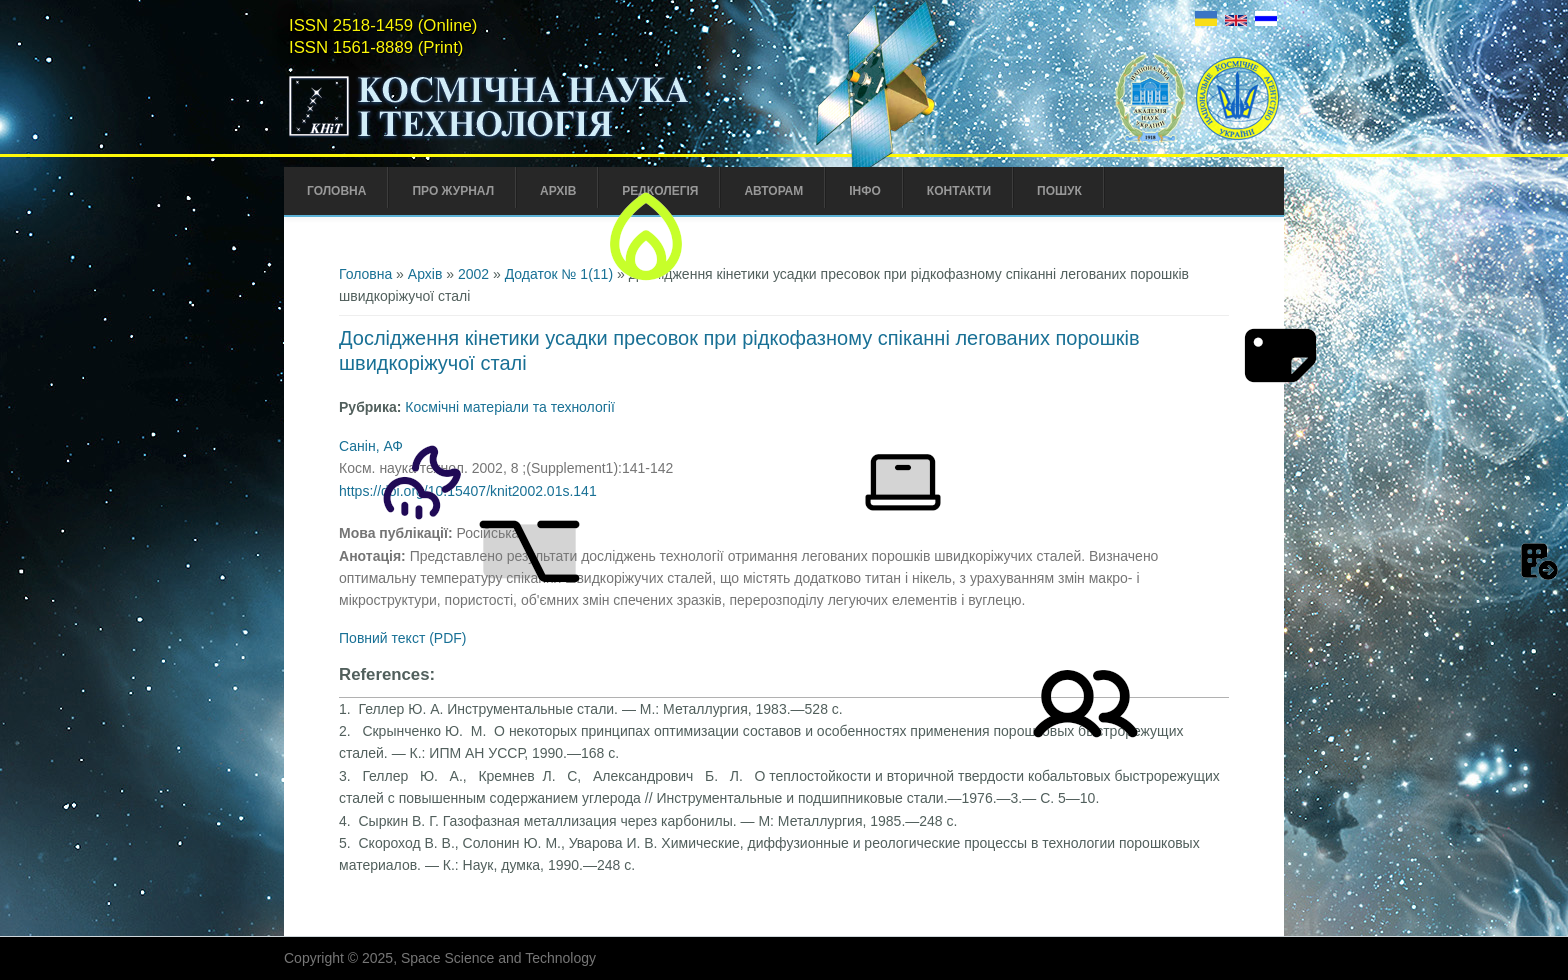 This screenshot has width=1568, height=980. I want to click on view trending or hot content, so click(646, 238).